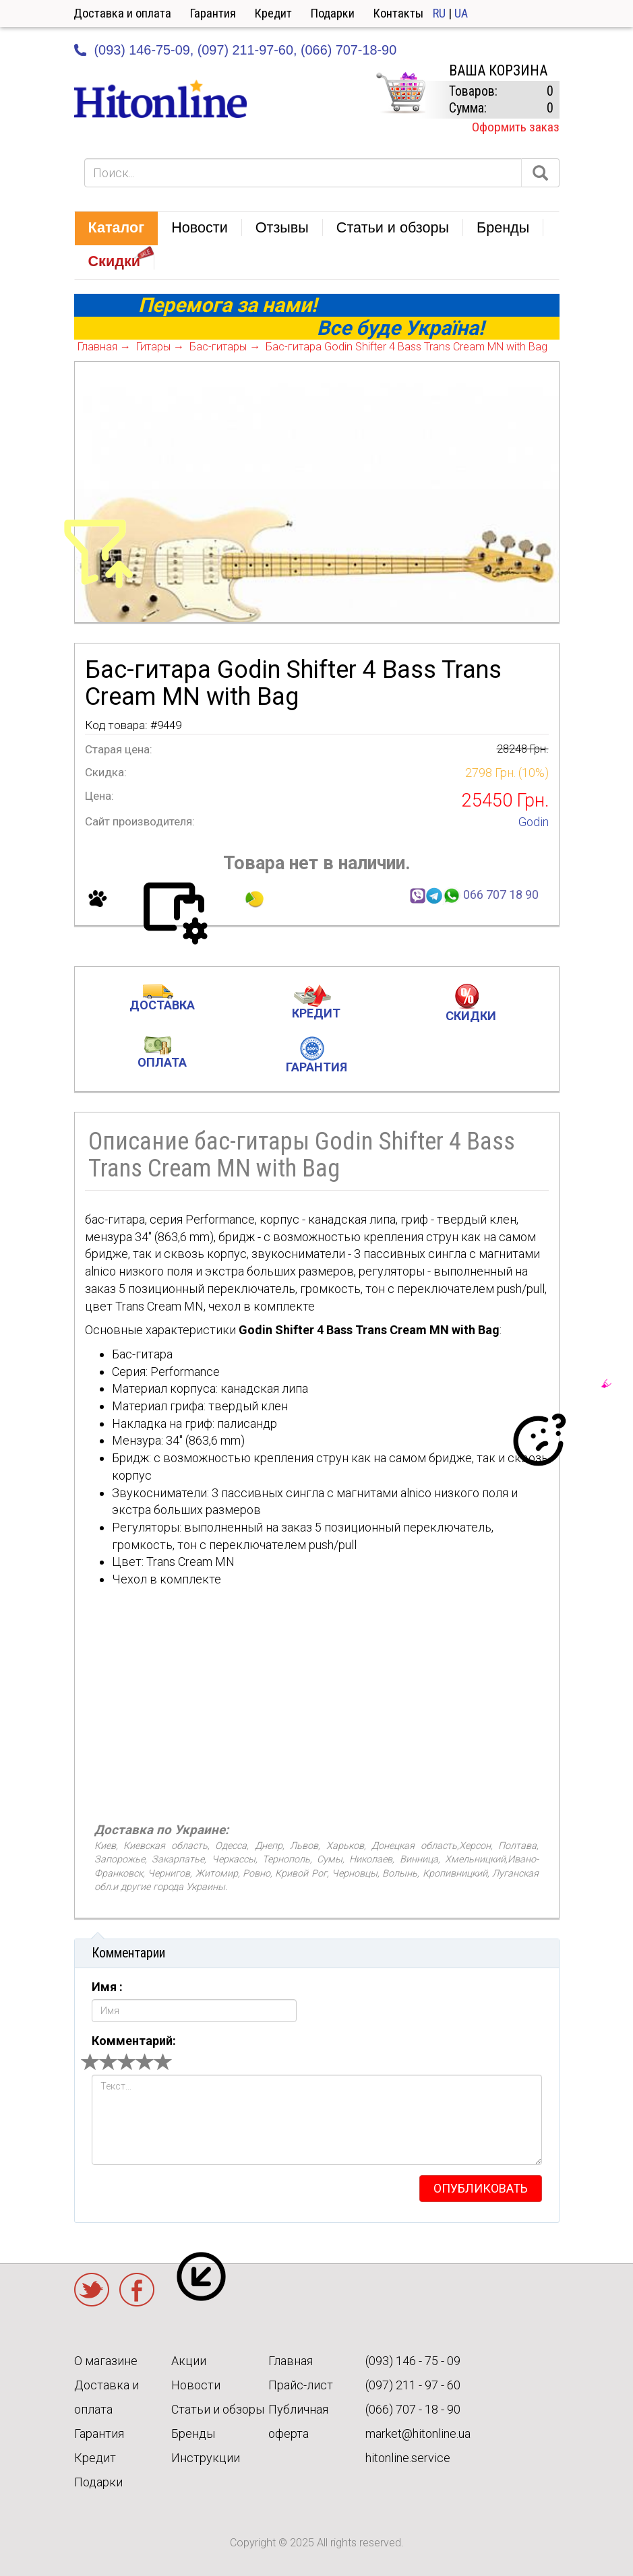  I want to click on indicates user confusion or uncertainty, so click(538, 1441).